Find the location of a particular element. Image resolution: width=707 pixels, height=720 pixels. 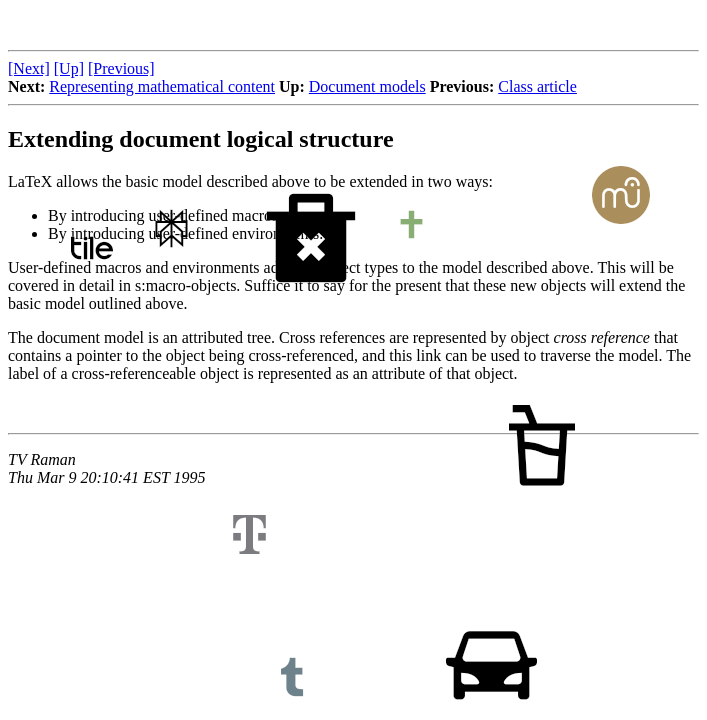

open the perplexity AI app is located at coordinates (171, 228).